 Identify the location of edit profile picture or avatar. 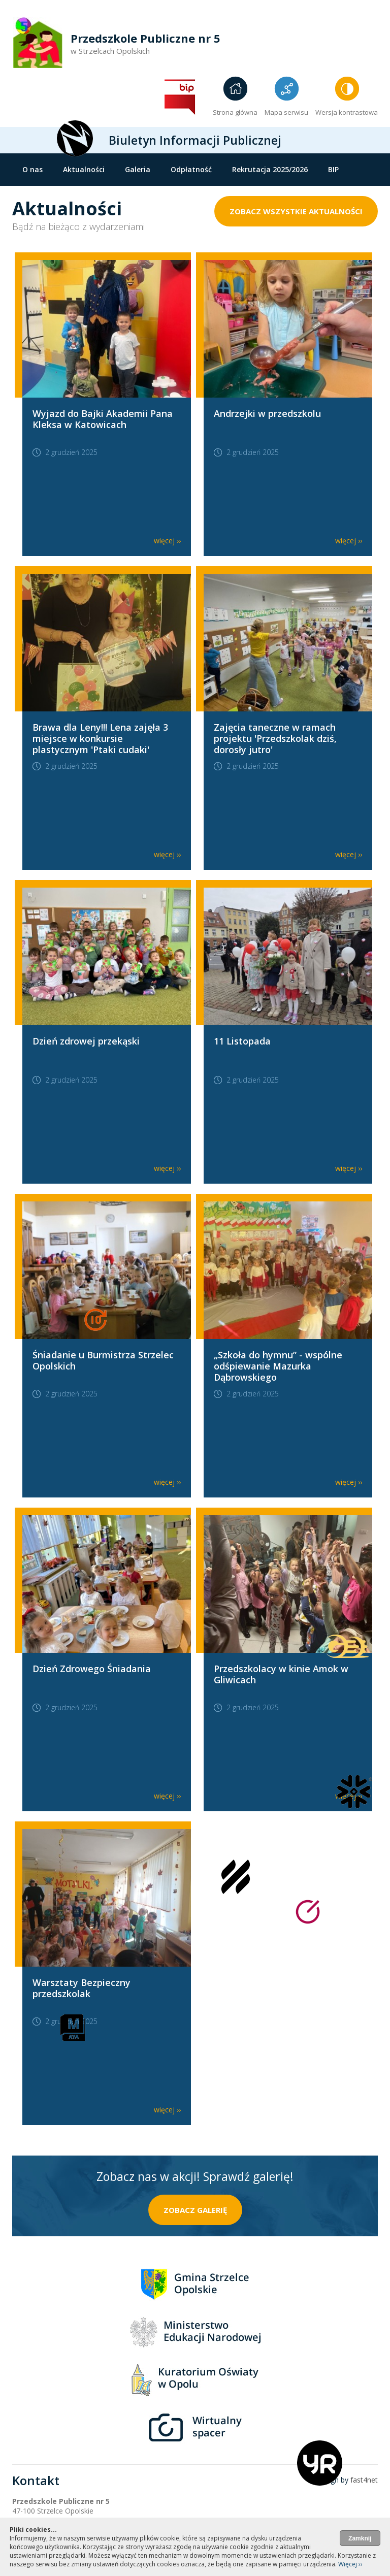
(308, 1912).